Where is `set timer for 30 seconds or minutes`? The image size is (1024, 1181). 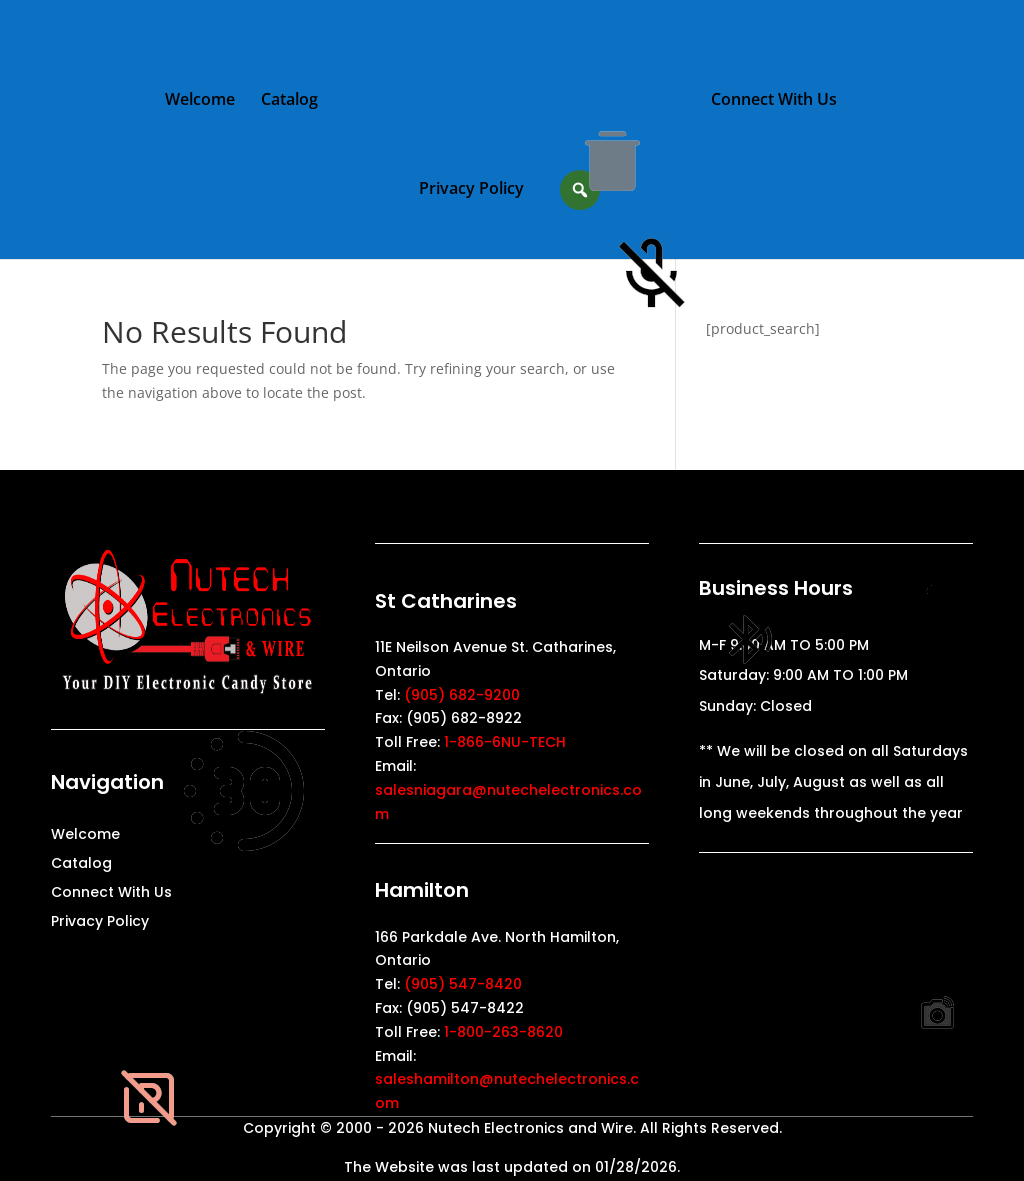 set timer for 30 seconds or minutes is located at coordinates (244, 791).